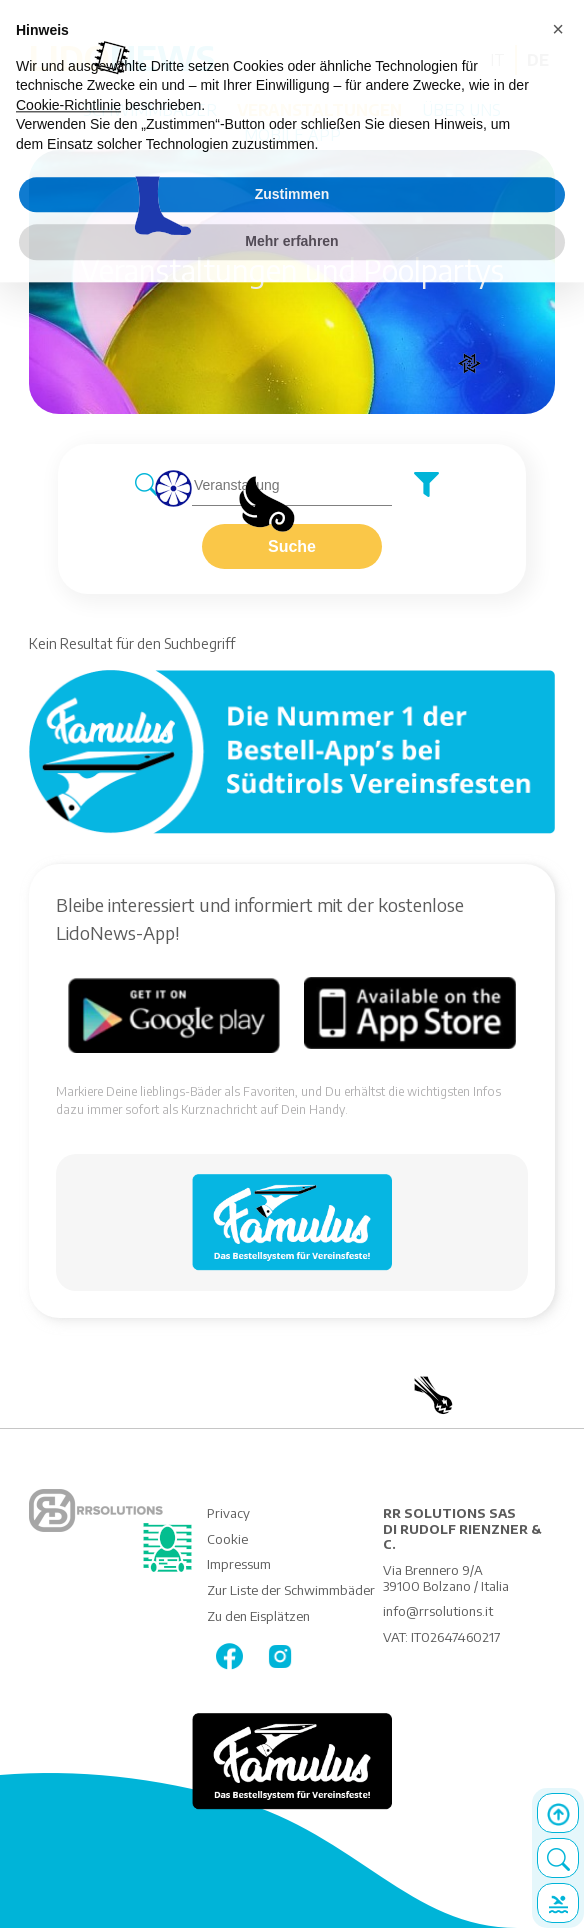  What do you see at coordinates (161, 205) in the screenshot?
I see `indicates barefoot or no footwear required` at bounding box center [161, 205].